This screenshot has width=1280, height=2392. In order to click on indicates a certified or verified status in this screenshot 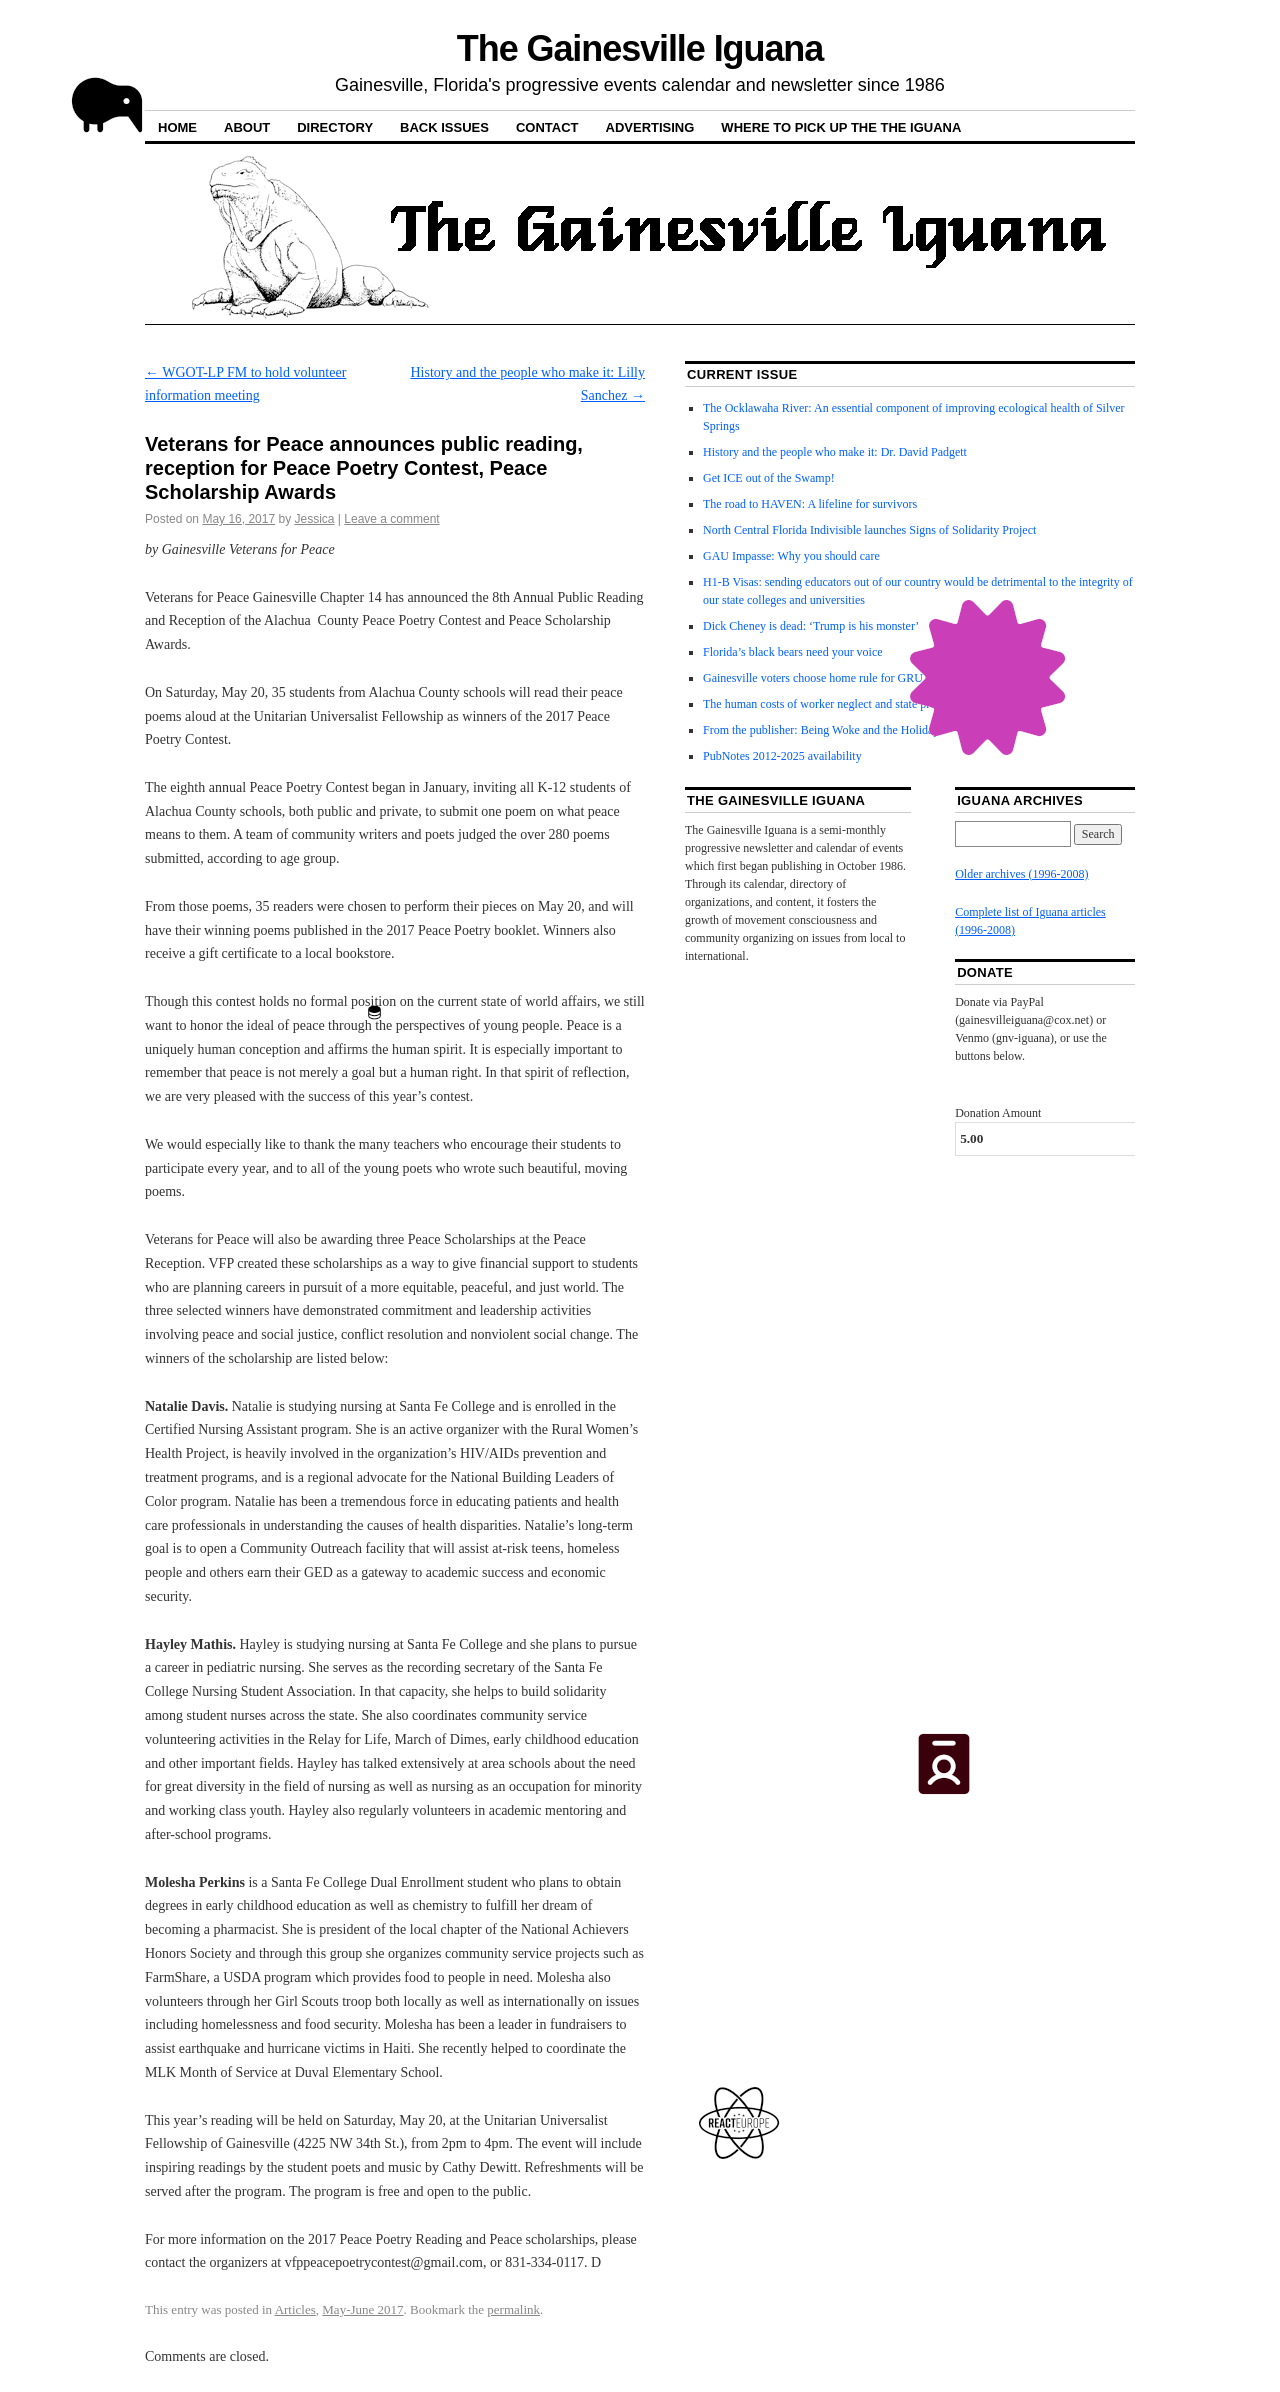, I will do `click(987, 677)`.